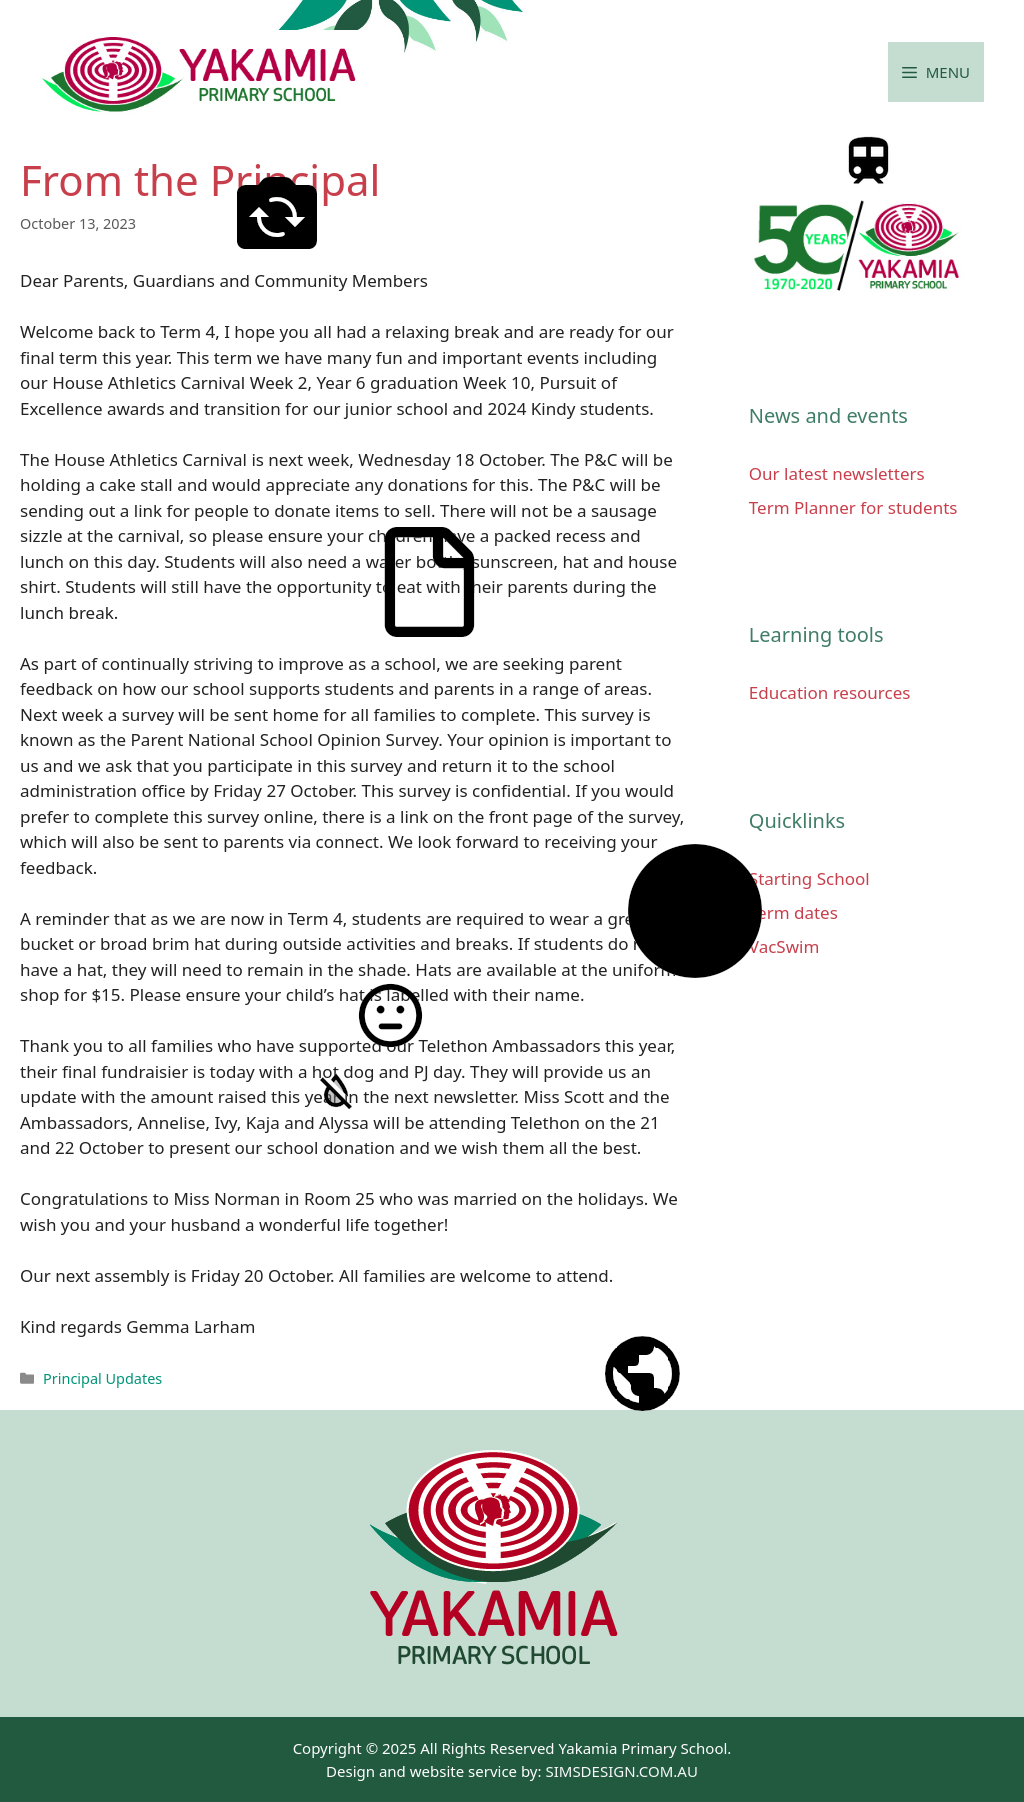  What do you see at coordinates (695, 911) in the screenshot?
I see `close or dismiss a dialog` at bounding box center [695, 911].